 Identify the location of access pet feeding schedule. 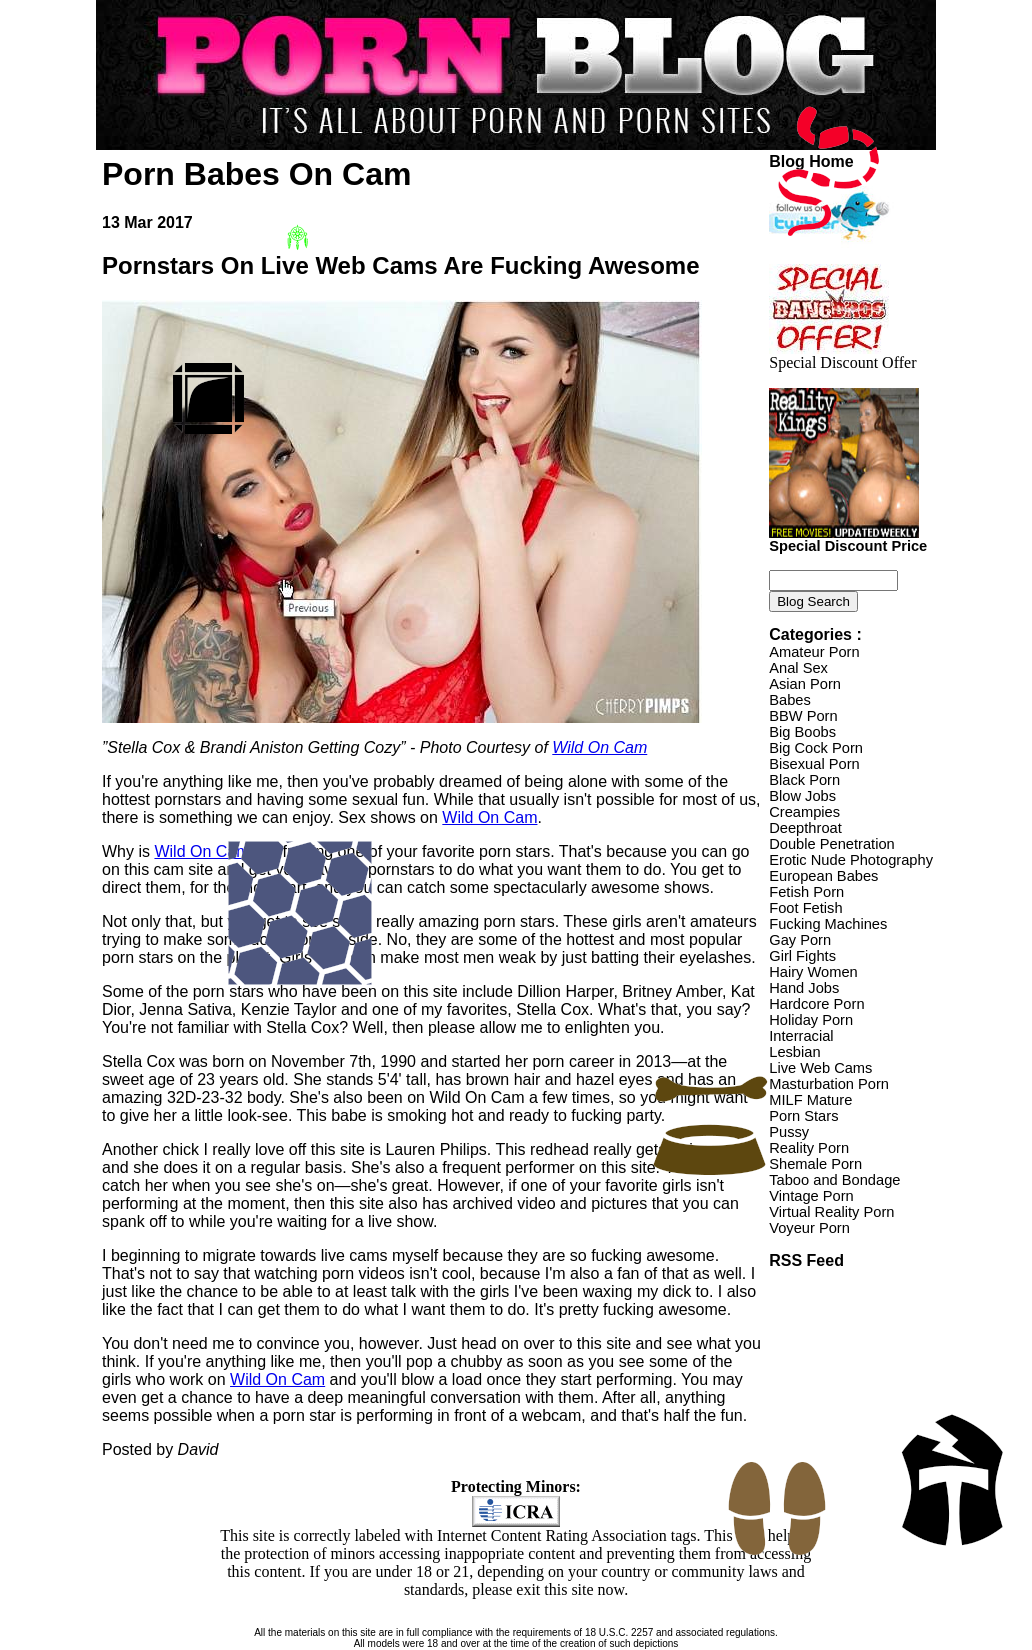
(709, 1120).